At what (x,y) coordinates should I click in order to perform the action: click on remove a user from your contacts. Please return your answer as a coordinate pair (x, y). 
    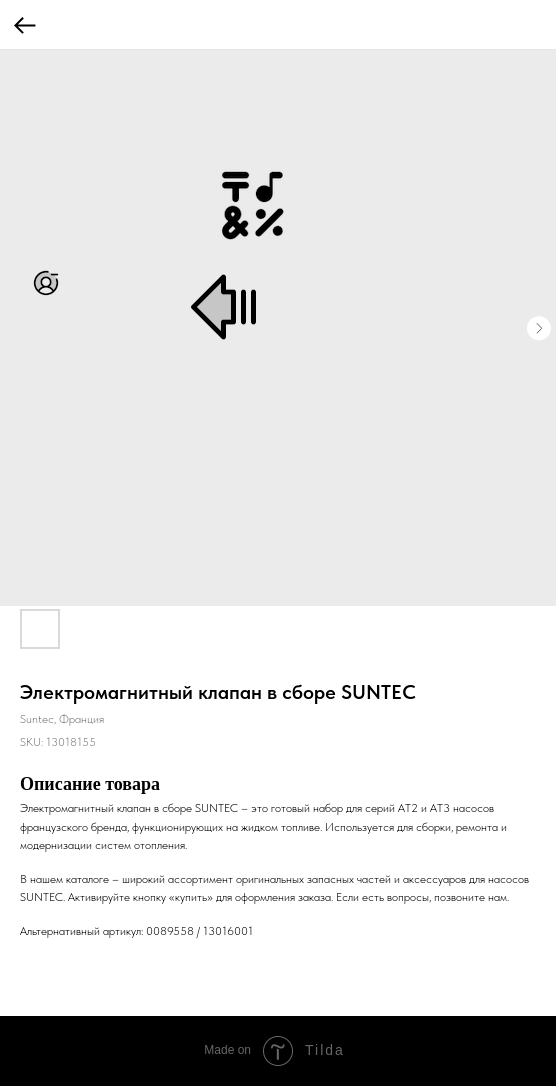
    Looking at the image, I should click on (46, 283).